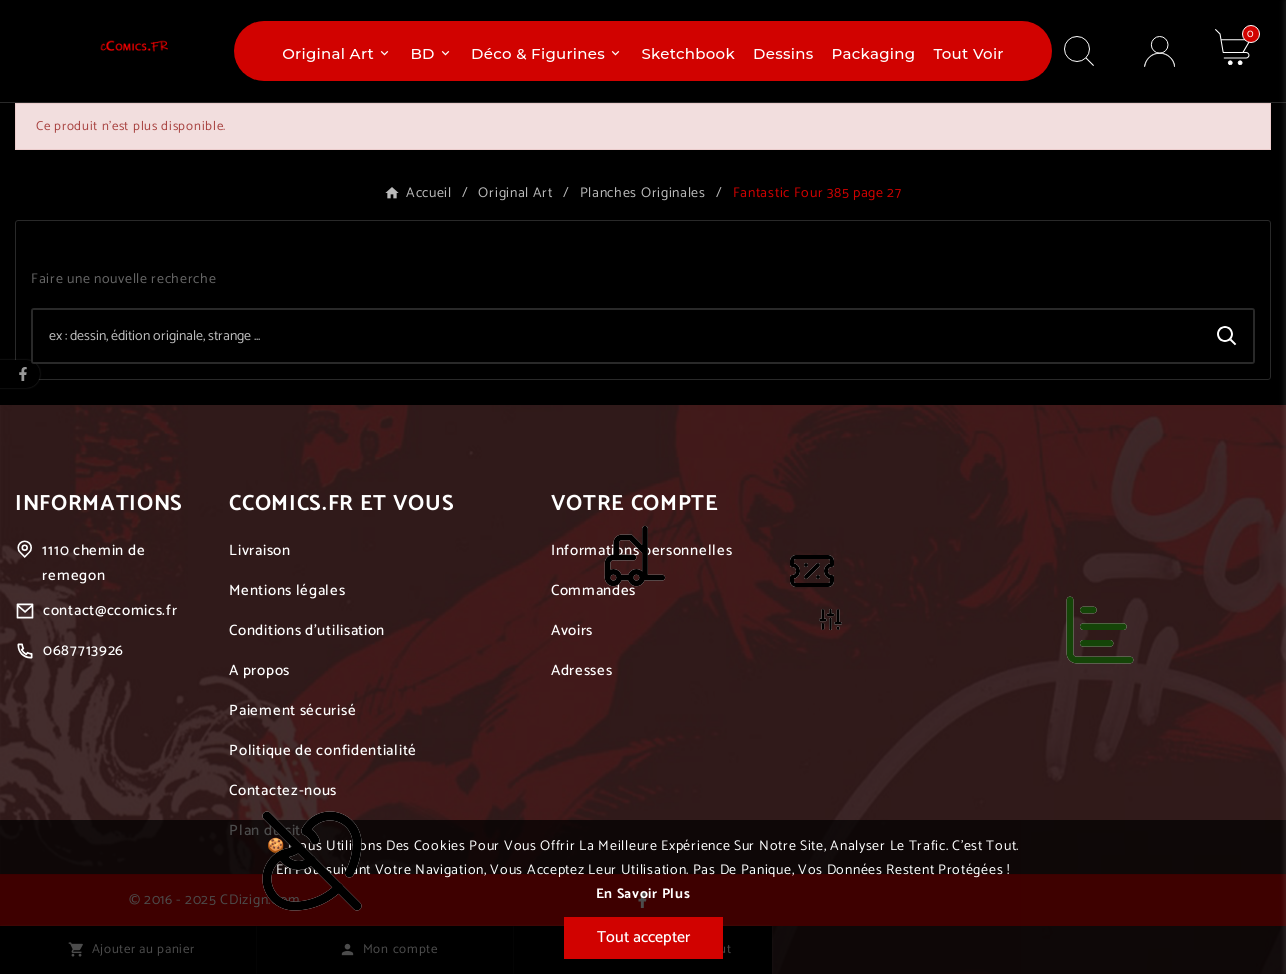 Image resolution: width=1286 pixels, height=974 pixels. What do you see at coordinates (830, 619) in the screenshot?
I see `adjust settings or preferences` at bounding box center [830, 619].